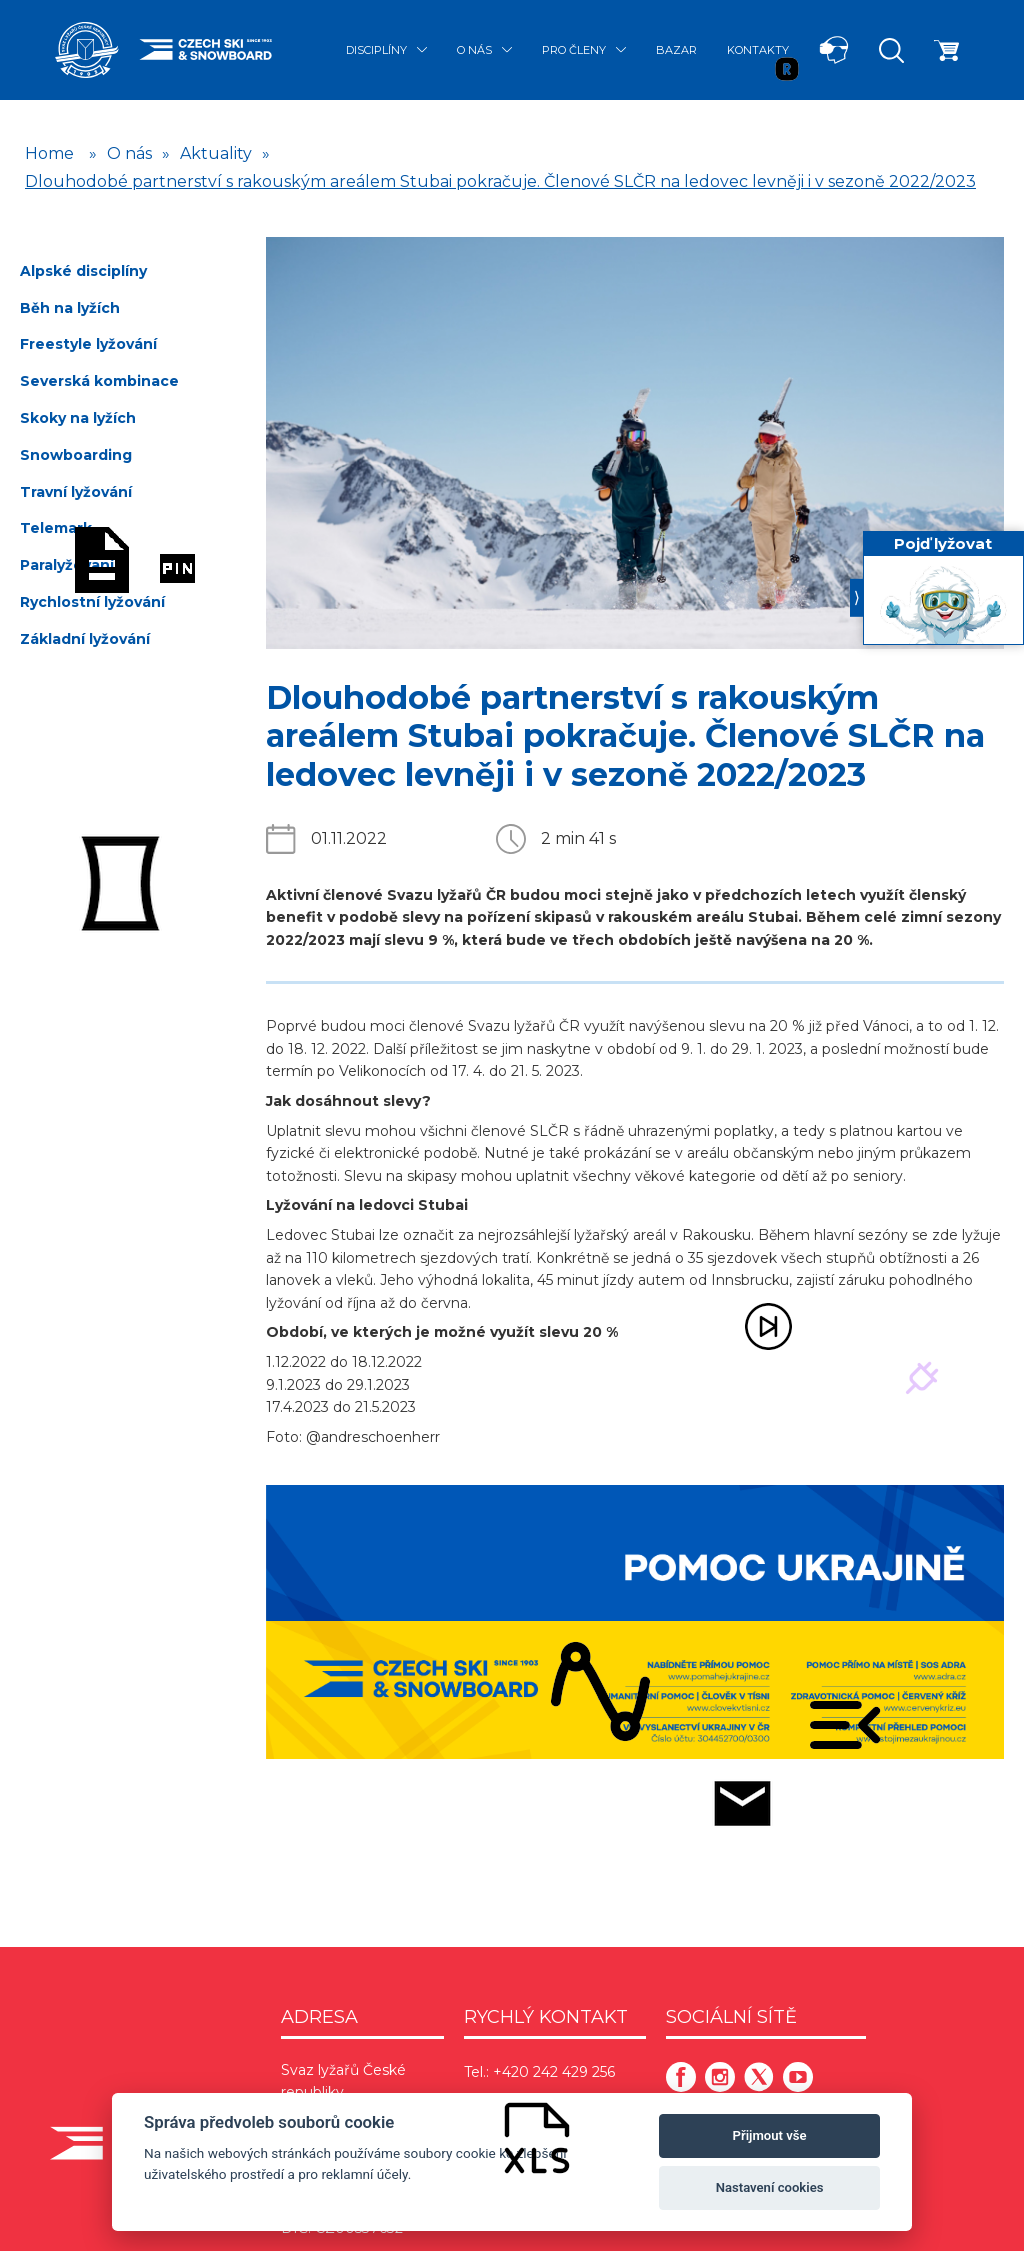 Image resolution: width=1024 pixels, height=2251 pixels. What do you see at coordinates (846, 1725) in the screenshot?
I see `collapse the navigation menu` at bounding box center [846, 1725].